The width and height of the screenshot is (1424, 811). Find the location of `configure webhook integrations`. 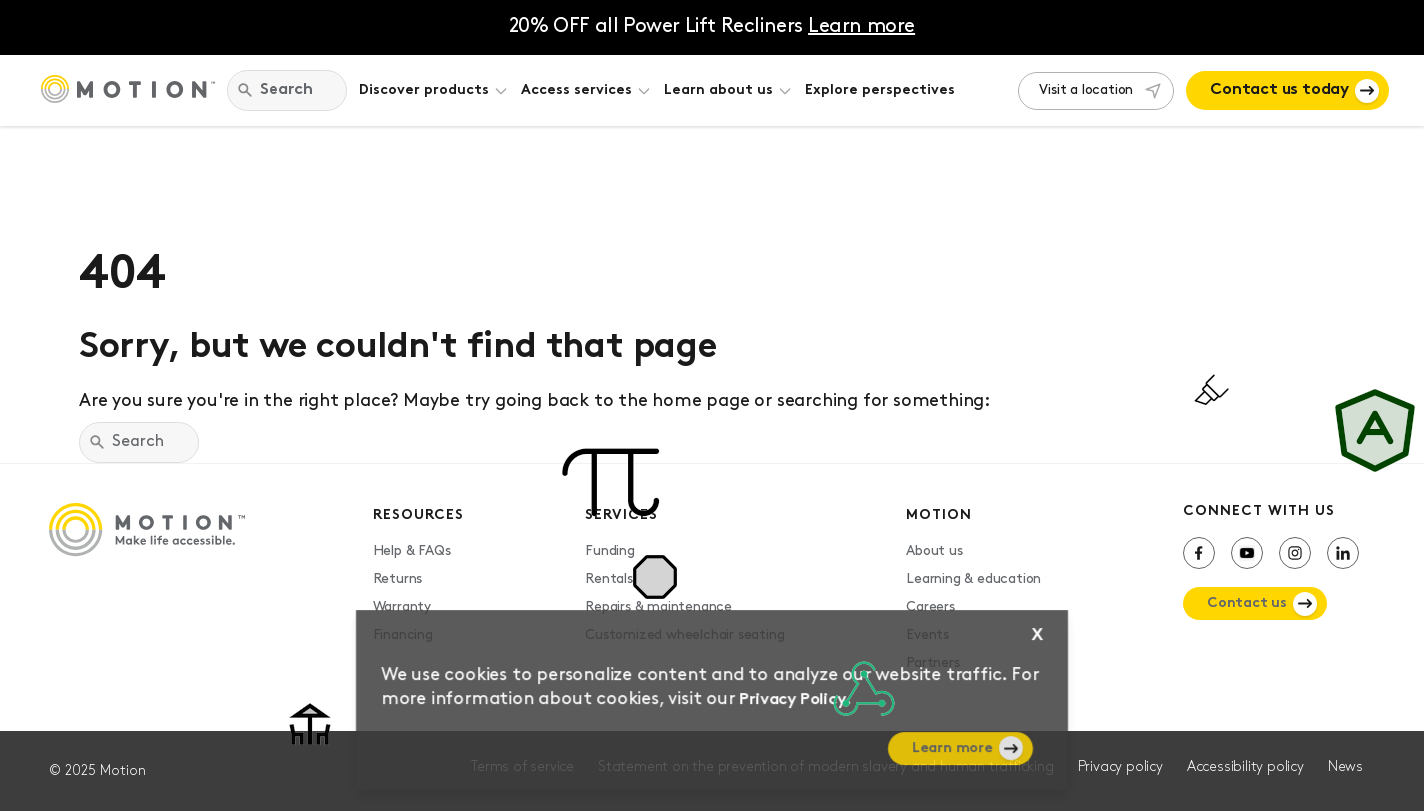

configure webhook integrations is located at coordinates (864, 692).